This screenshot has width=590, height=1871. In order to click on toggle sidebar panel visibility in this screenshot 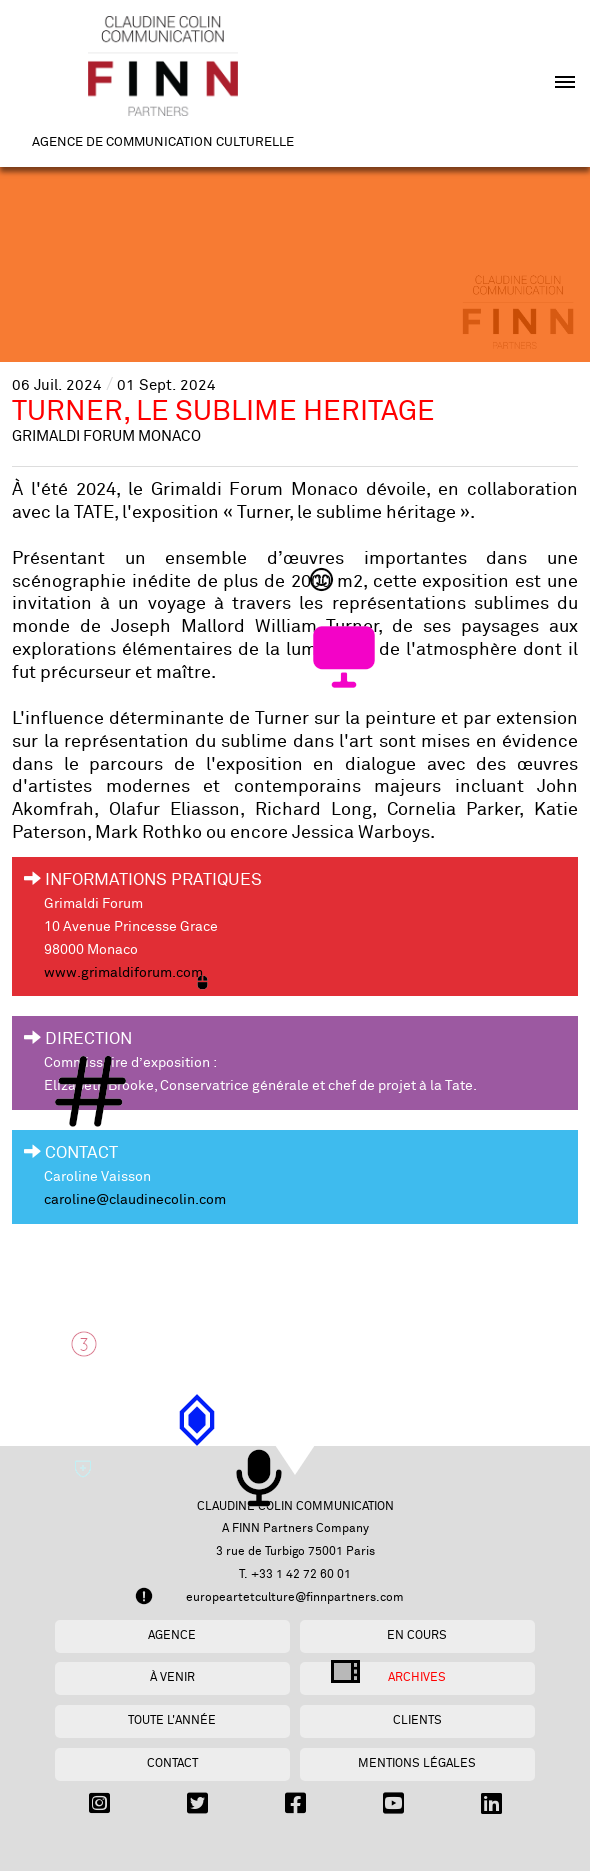, I will do `click(345, 1671)`.